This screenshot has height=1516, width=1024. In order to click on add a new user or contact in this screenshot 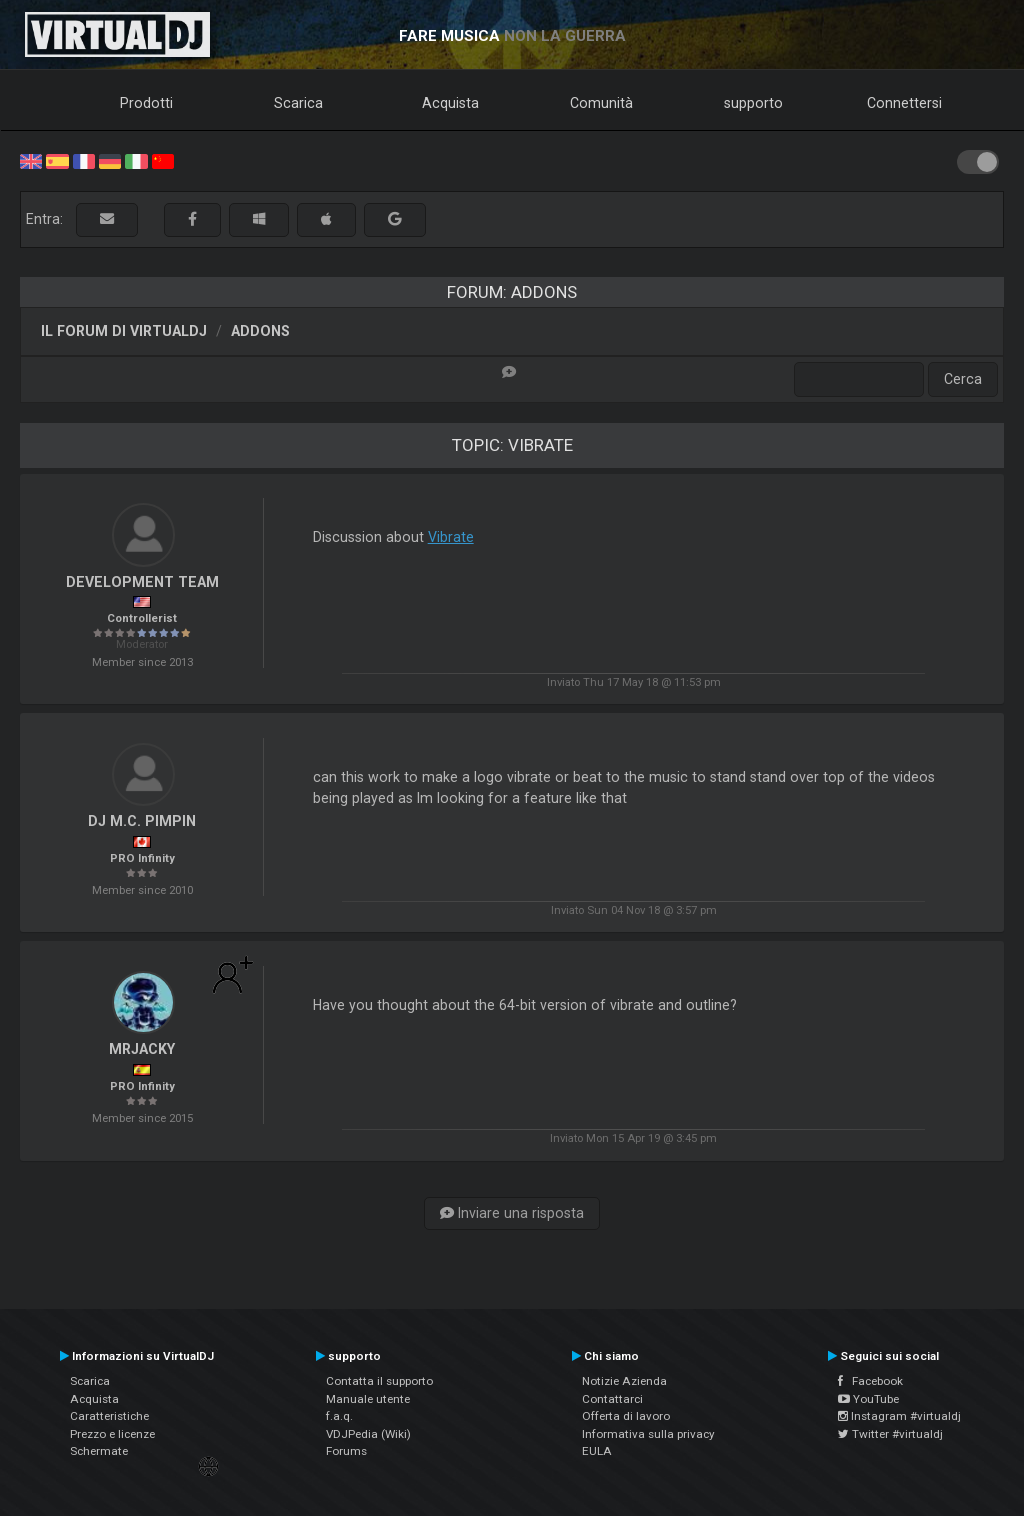, I will do `click(233, 976)`.